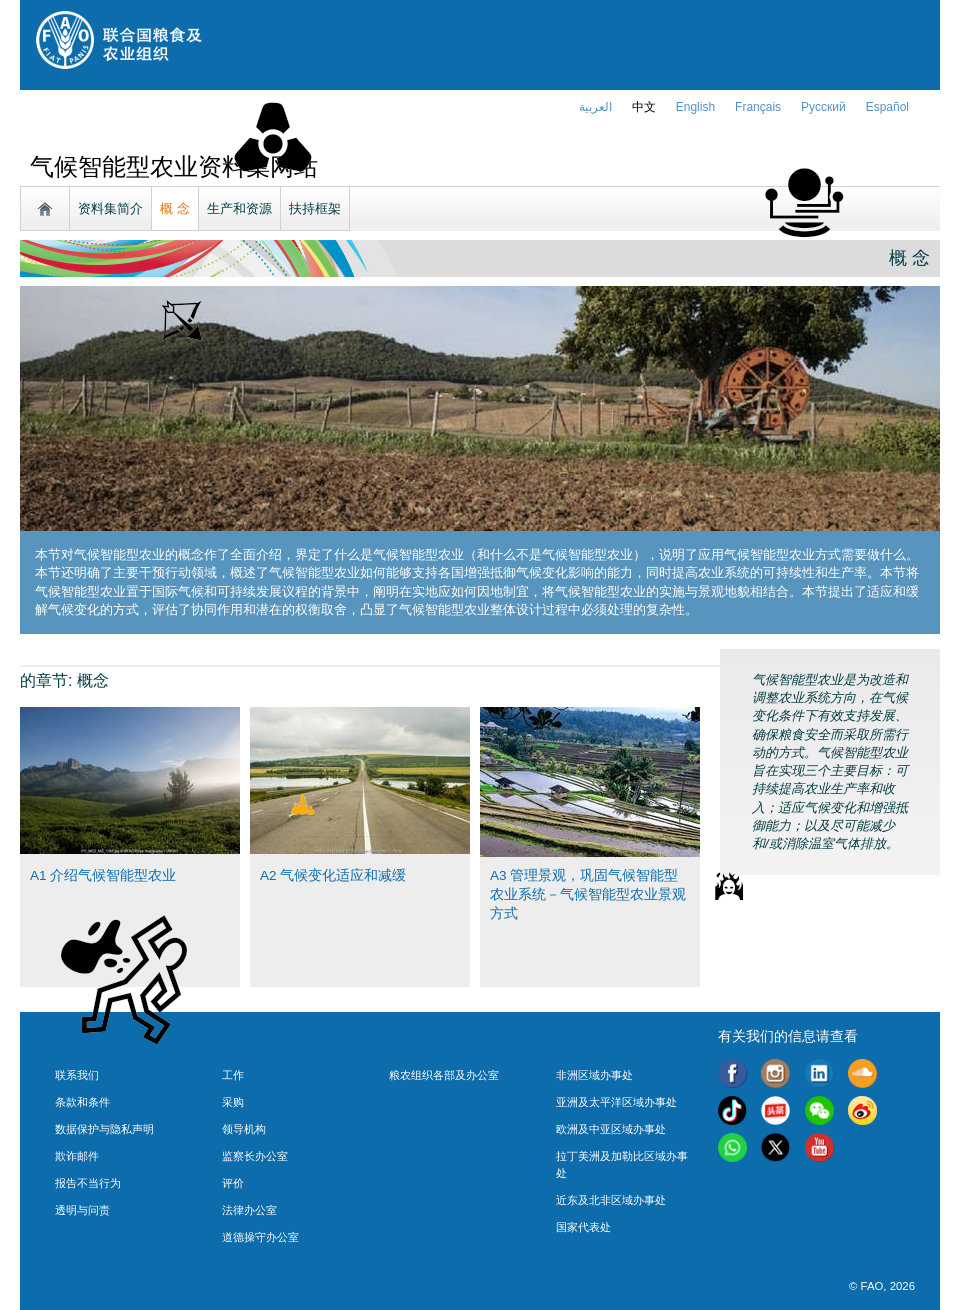 Image resolution: width=960 pixels, height=1310 pixels. What do you see at coordinates (273, 137) in the screenshot?
I see `indicates nuclear or reactor system status` at bounding box center [273, 137].